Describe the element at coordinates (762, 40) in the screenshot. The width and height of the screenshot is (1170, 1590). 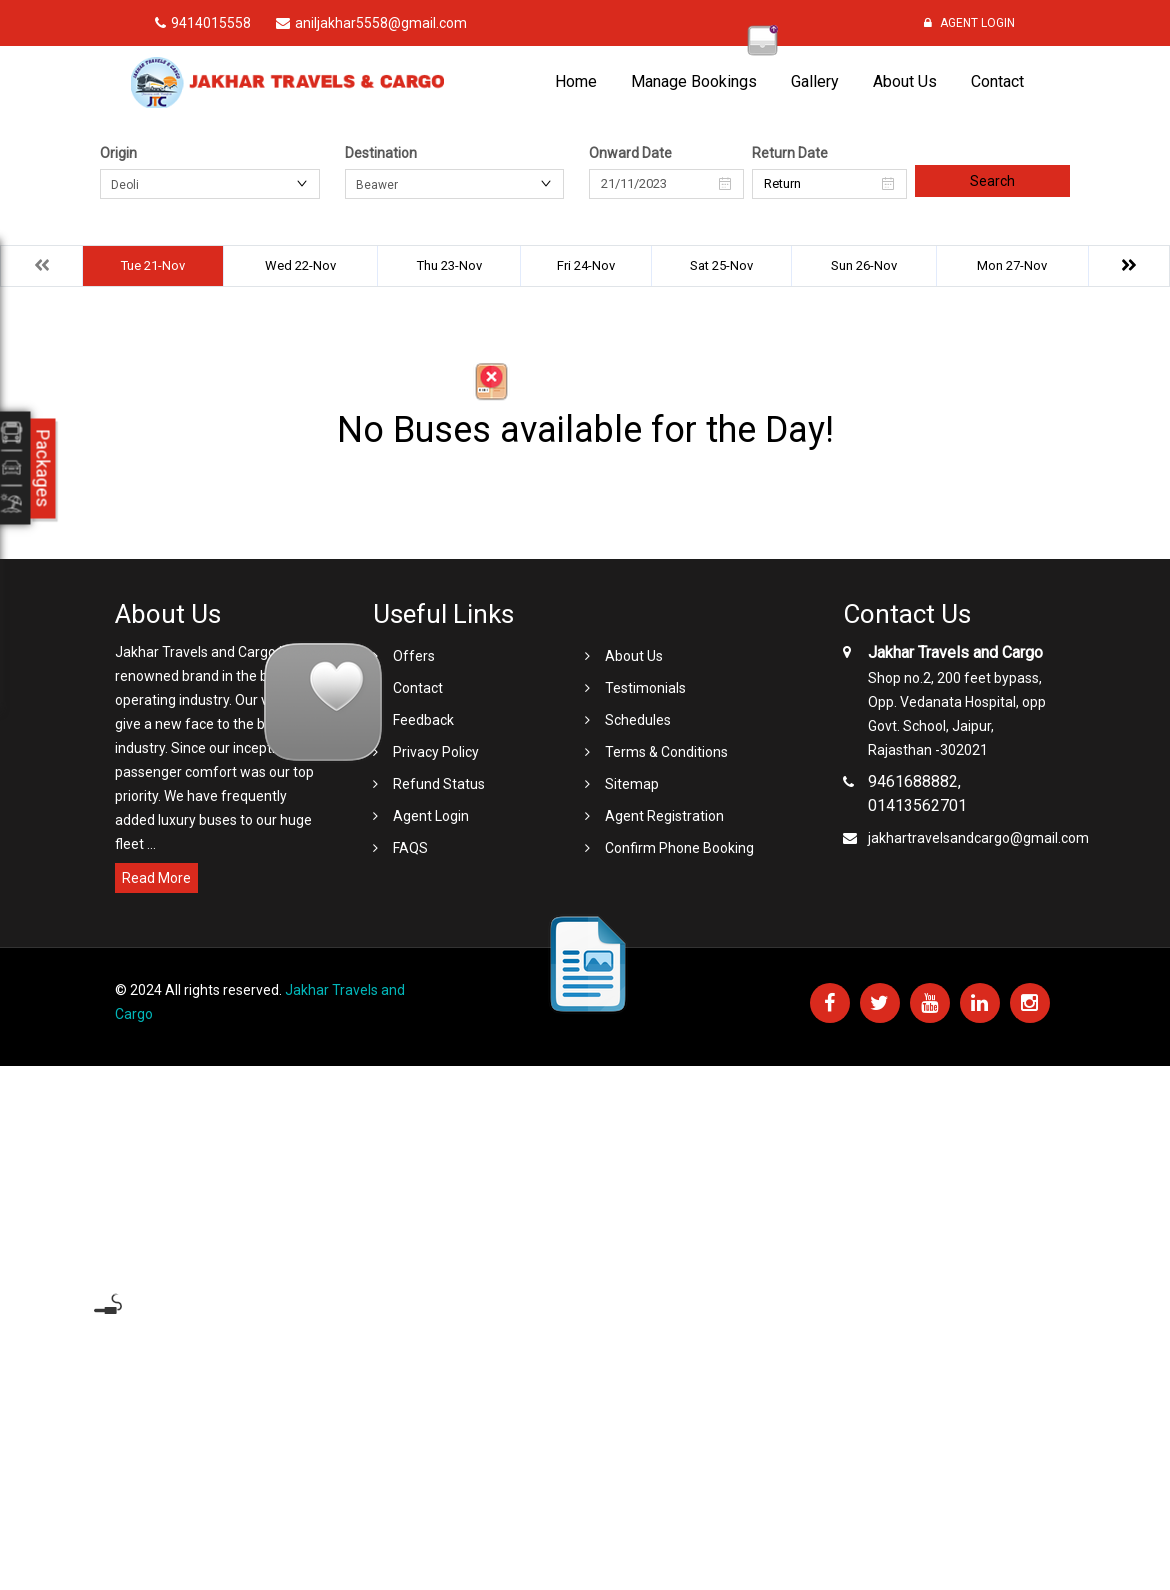
I see `view outgoing mail queue` at that location.